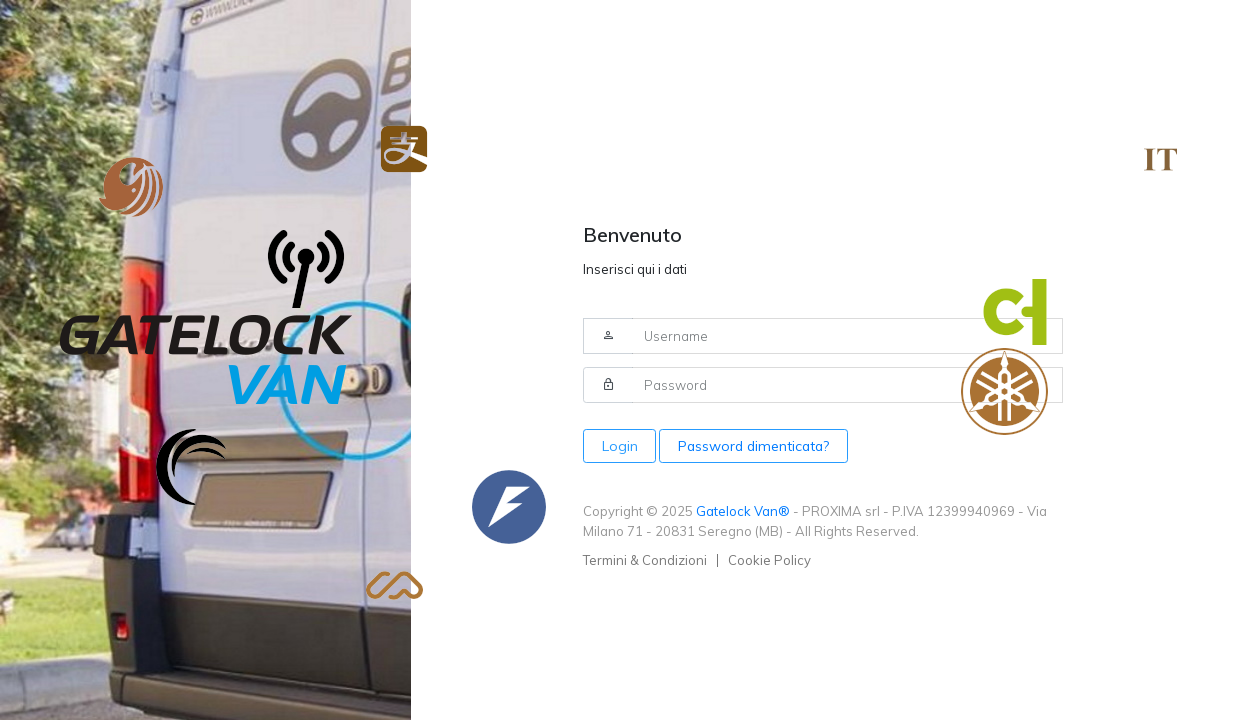 Image resolution: width=1234 pixels, height=720 pixels. What do you see at coordinates (404, 149) in the screenshot?
I see `pay with Alipay` at bounding box center [404, 149].